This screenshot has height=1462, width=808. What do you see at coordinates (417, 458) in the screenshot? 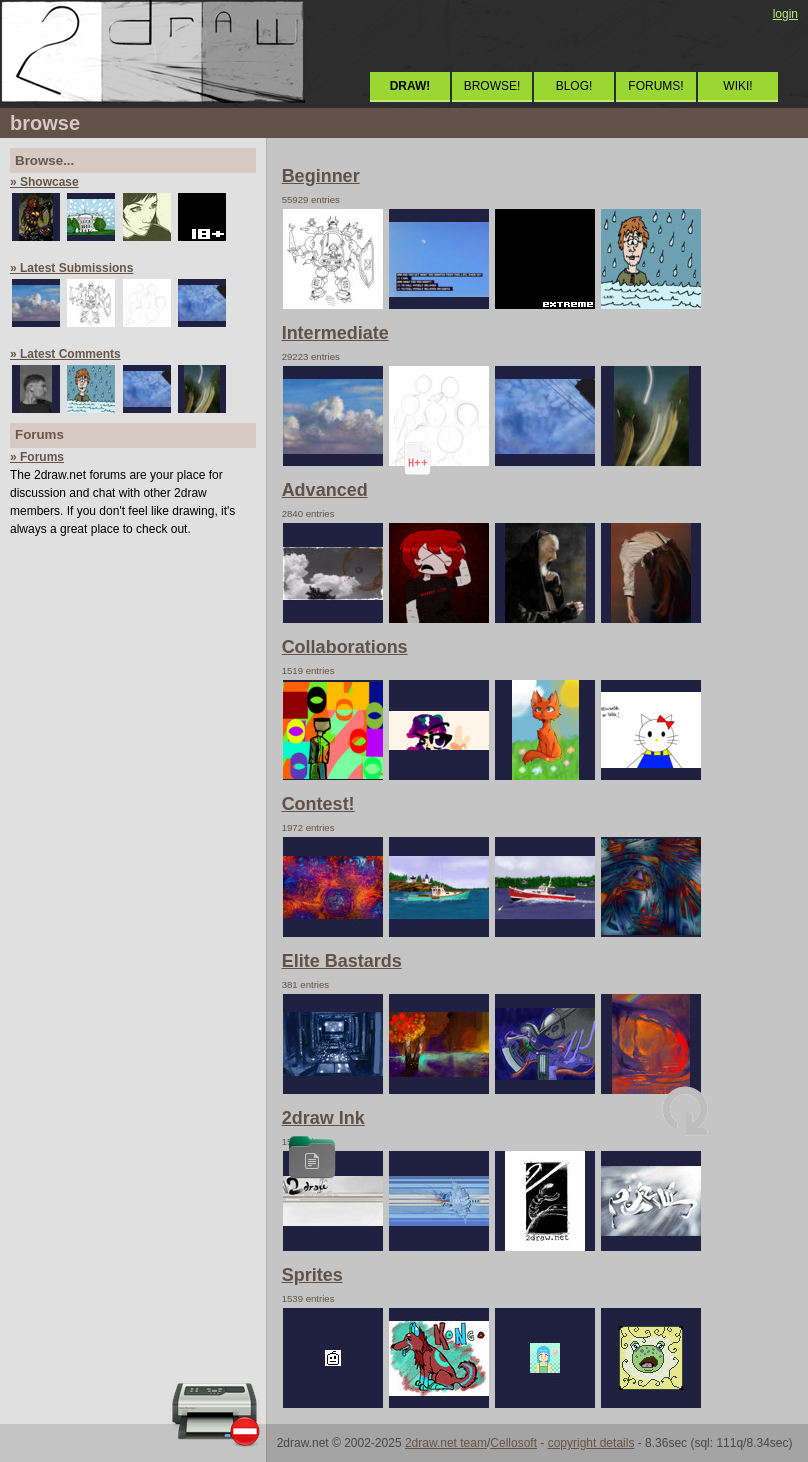
I see `a c++ header file` at bounding box center [417, 458].